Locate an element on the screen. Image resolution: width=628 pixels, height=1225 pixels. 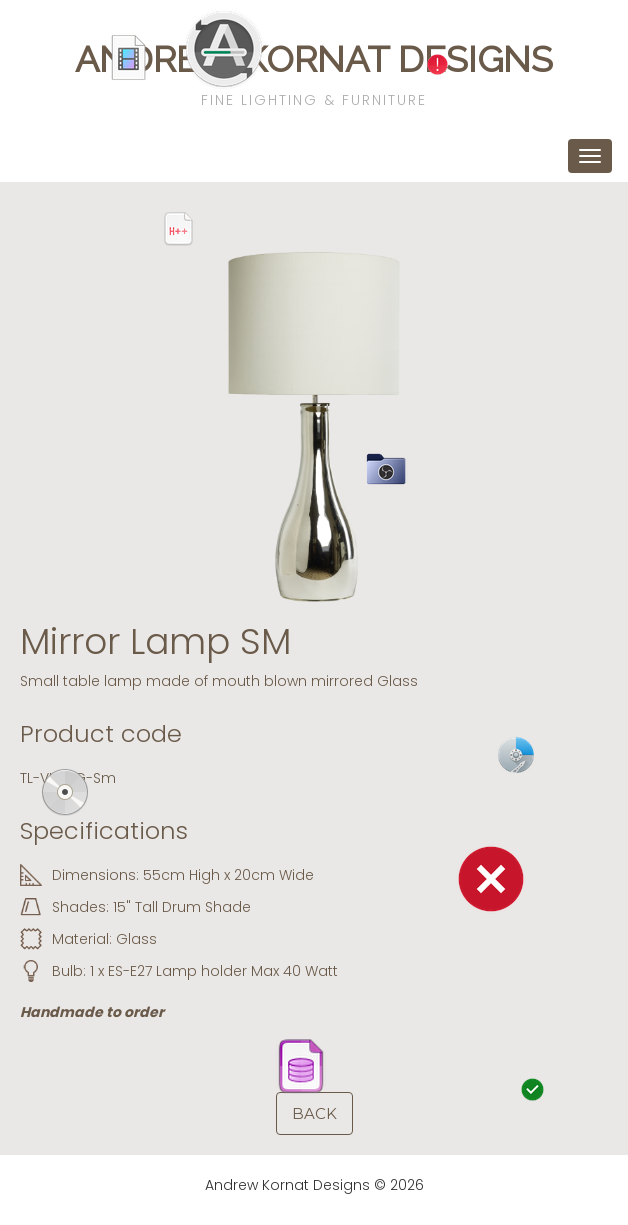
indicates a warning or alert requiring attention is located at coordinates (437, 64).